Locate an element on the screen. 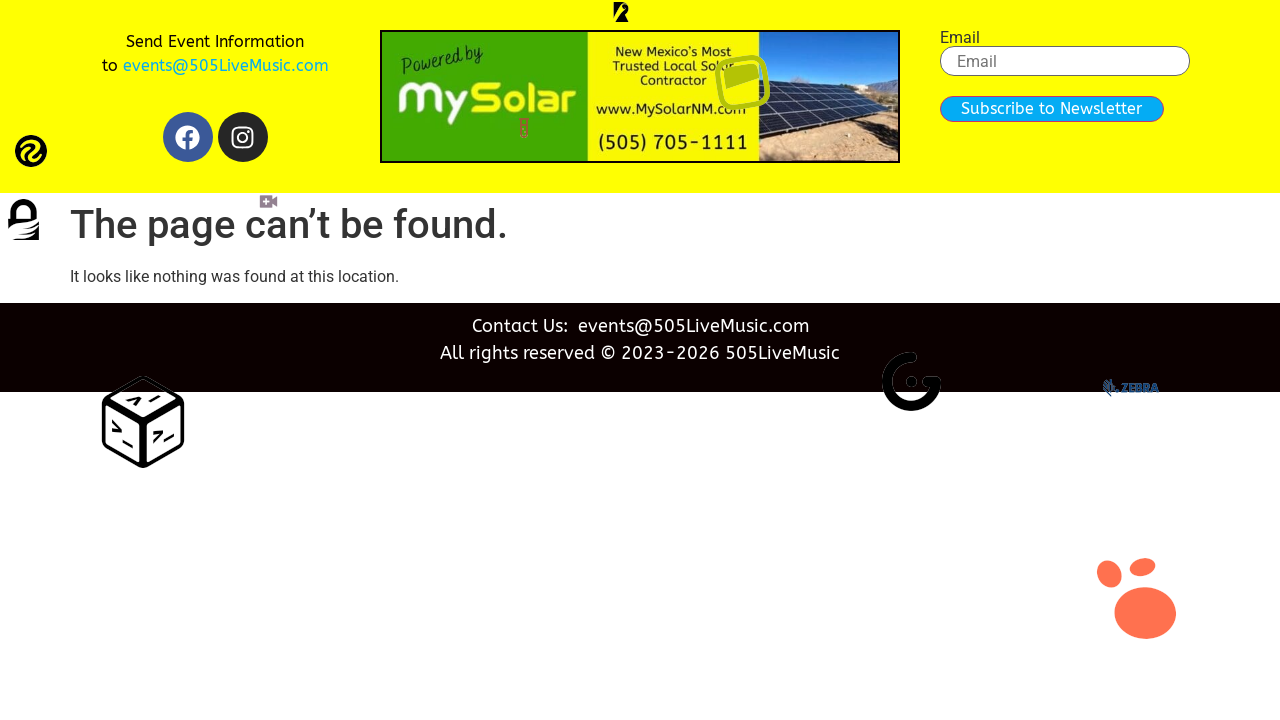 This screenshot has height=720, width=1280. headless ui component library logo is located at coordinates (742, 82).